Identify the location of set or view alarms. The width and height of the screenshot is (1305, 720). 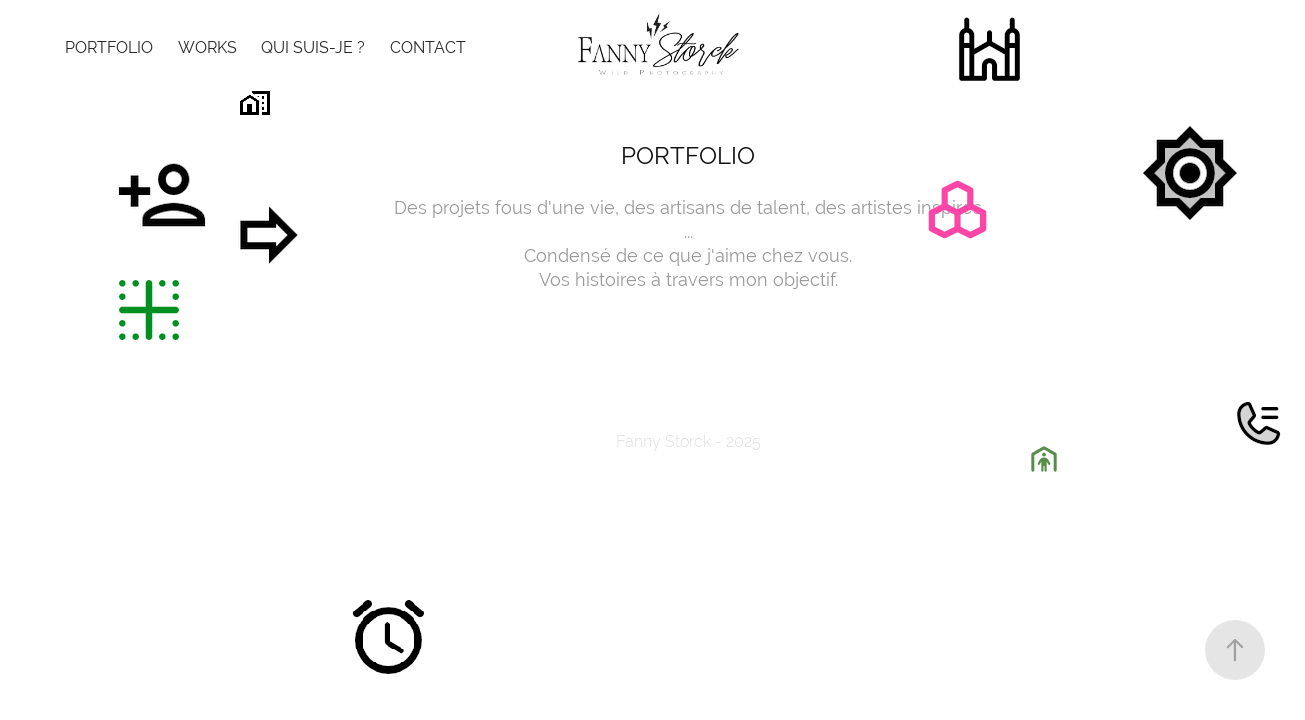
(388, 636).